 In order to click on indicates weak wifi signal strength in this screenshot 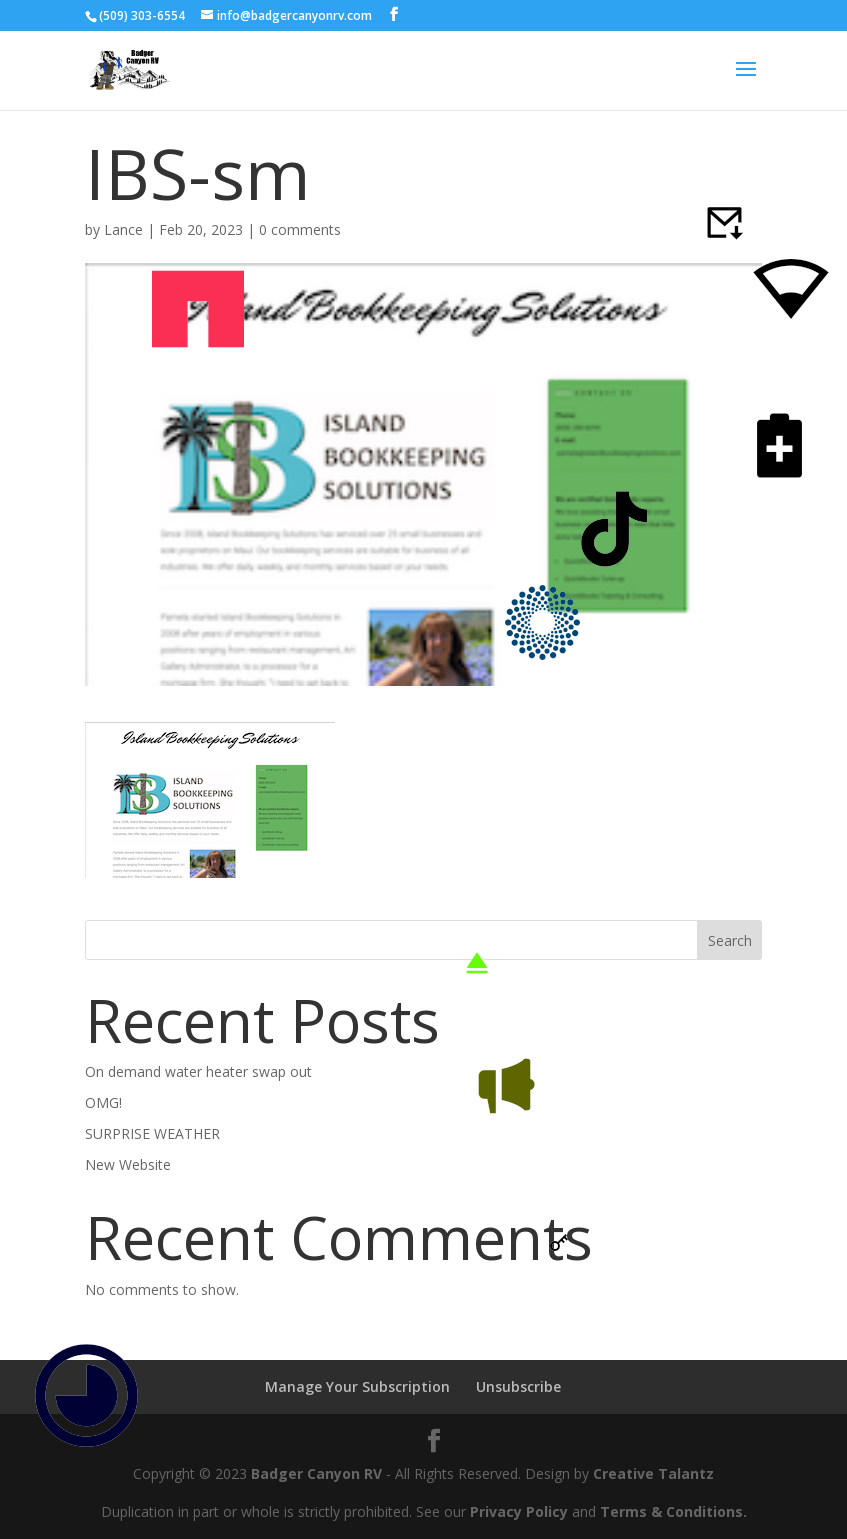, I will do `click(791, 289)`.